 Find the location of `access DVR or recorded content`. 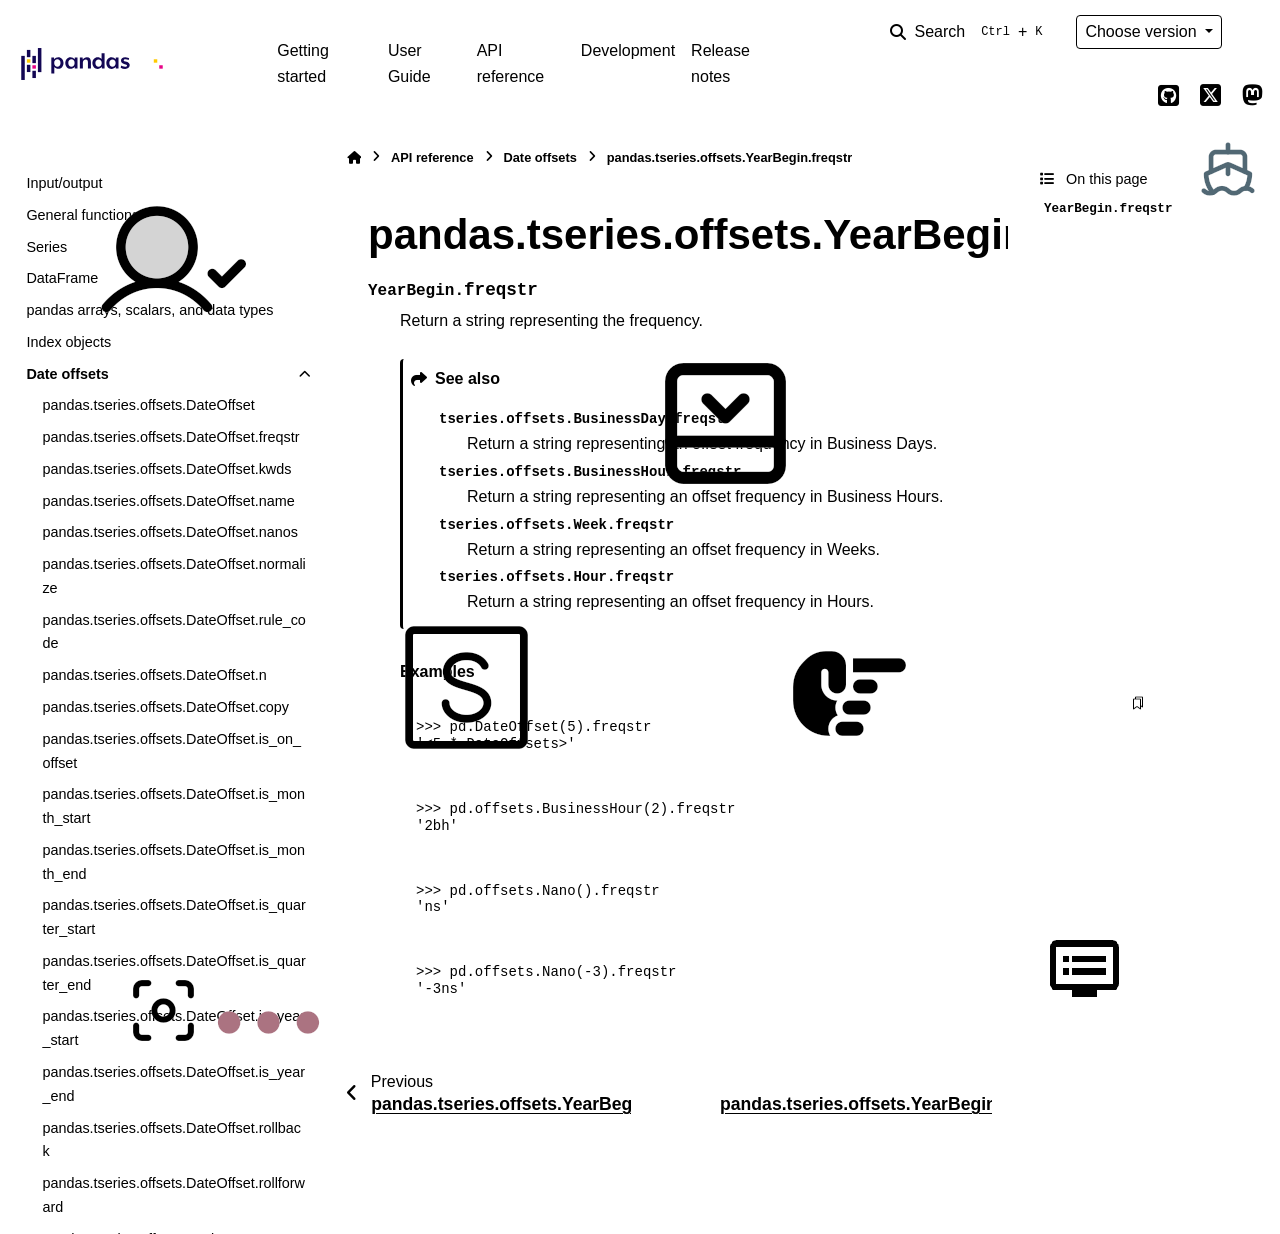

access DVR or recorded content is located at coordinates (1084, 968).